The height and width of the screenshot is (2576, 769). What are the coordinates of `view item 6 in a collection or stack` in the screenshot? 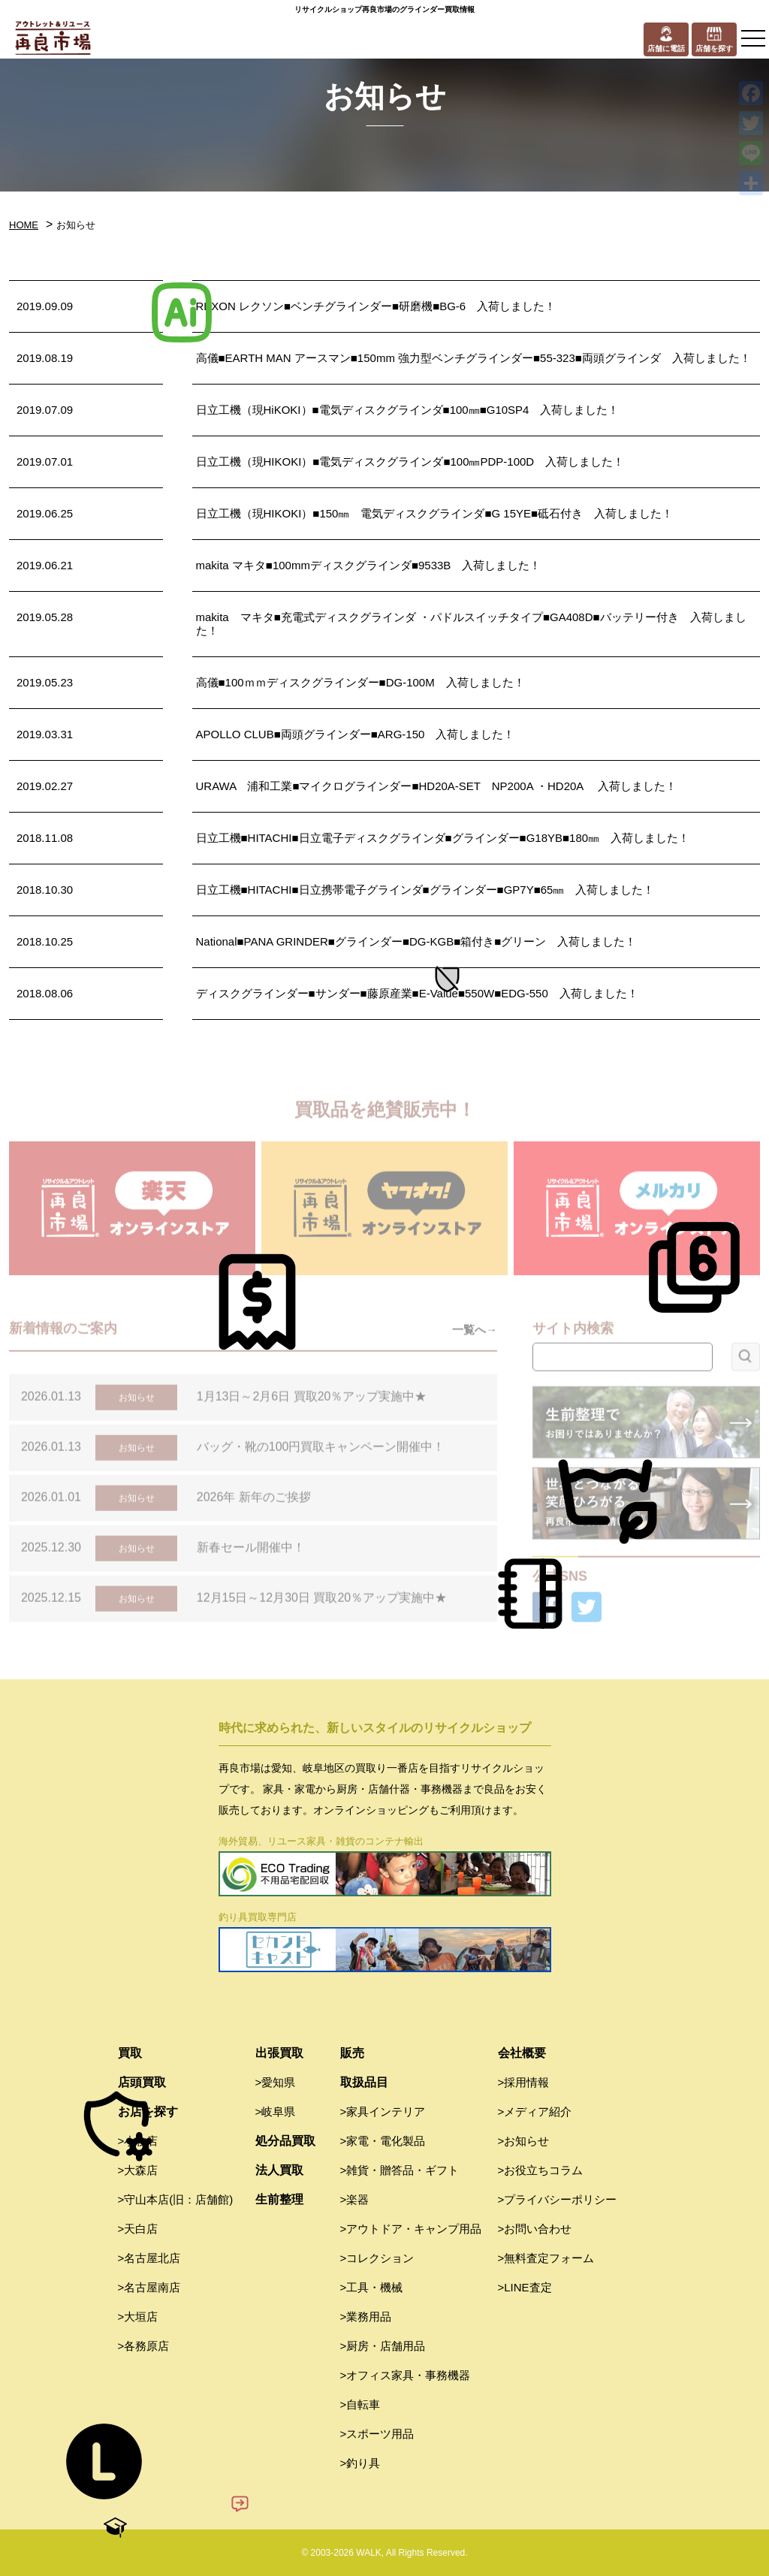 It's located at (694, 1267).